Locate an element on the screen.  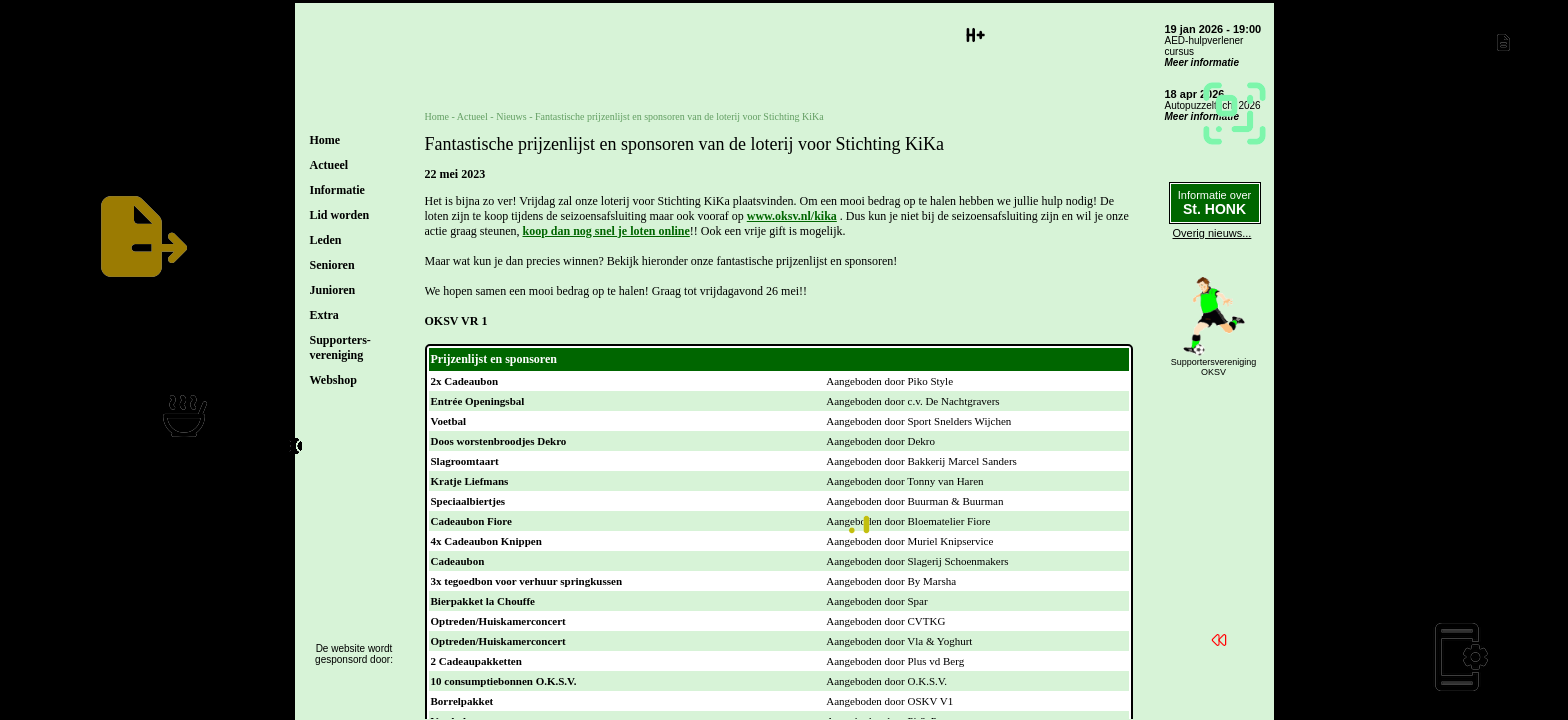
access baseball or sports content is located at coordinates (294, 446).